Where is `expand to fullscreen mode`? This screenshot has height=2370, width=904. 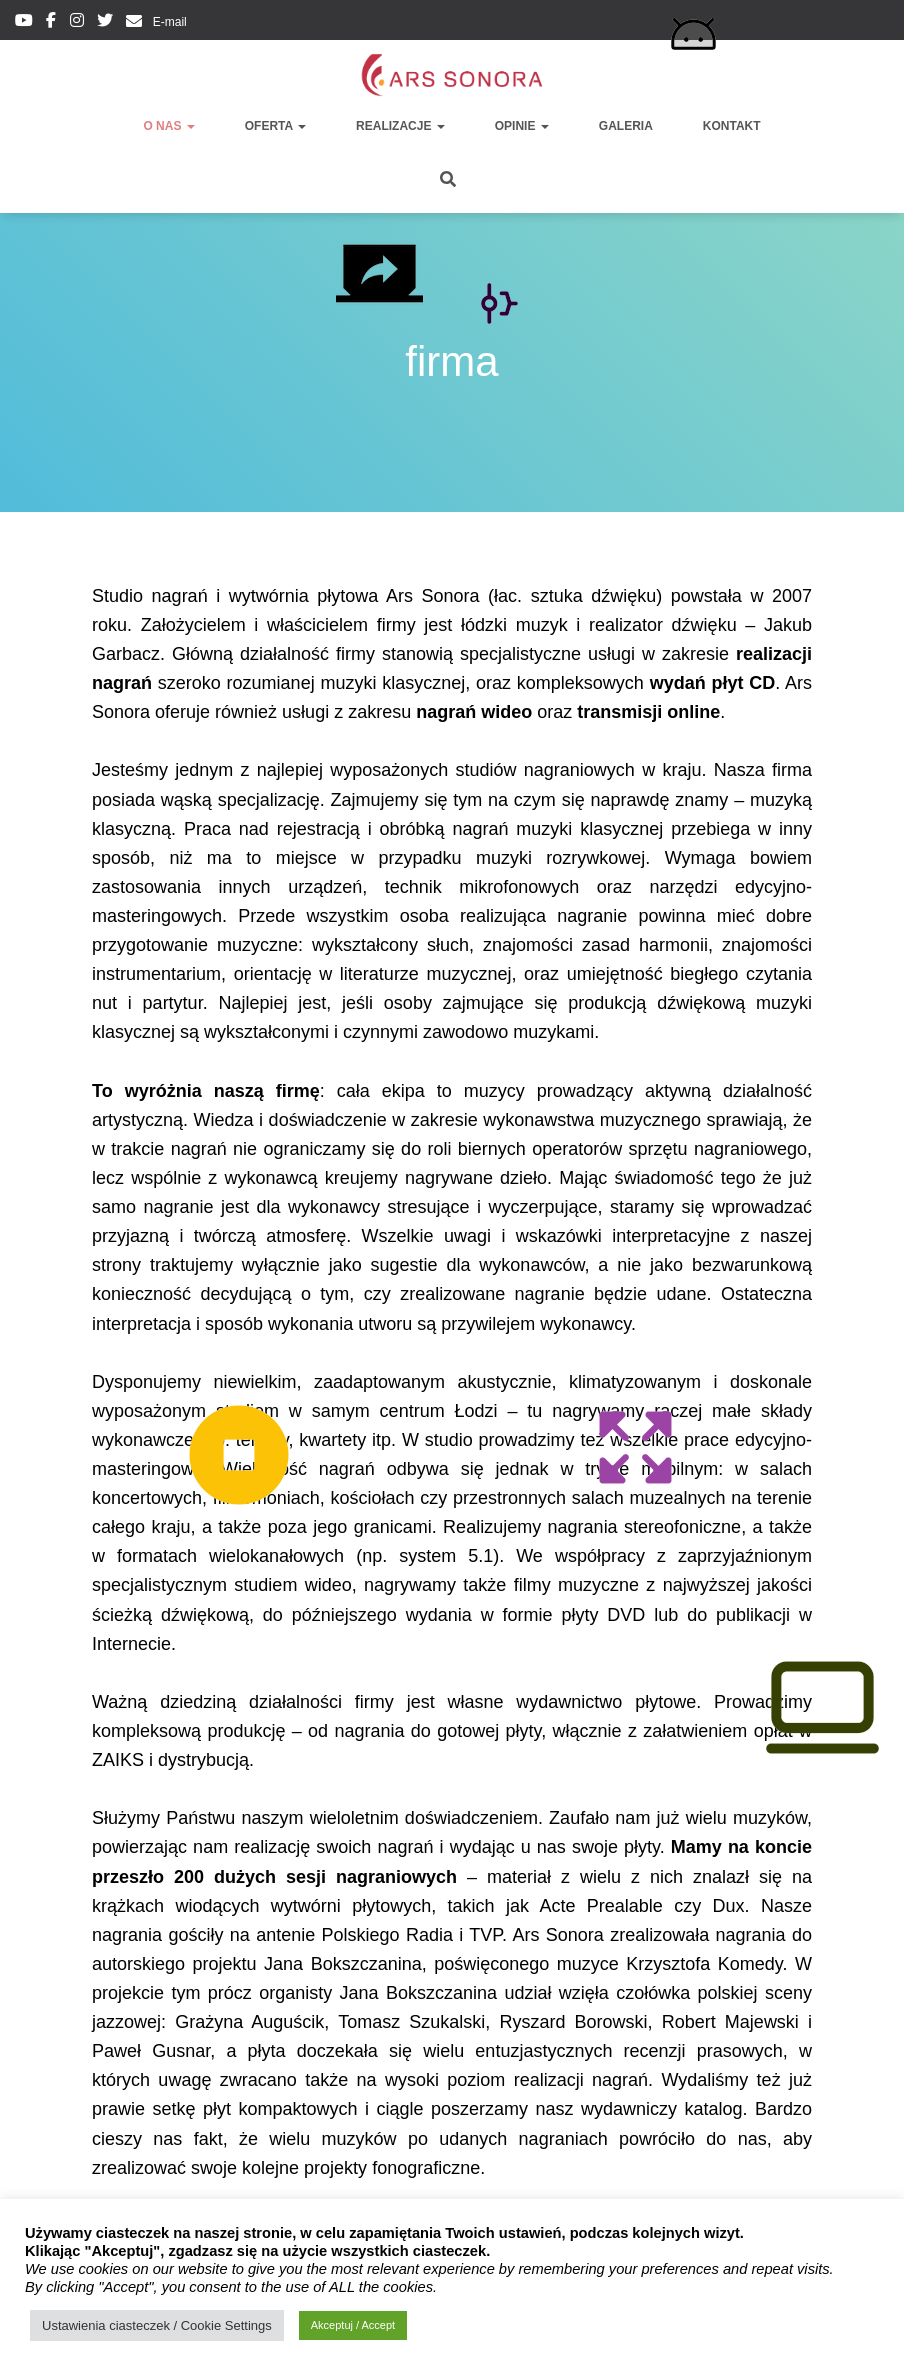
expand to fullscreen mode is located at coordinates (635, 1447).